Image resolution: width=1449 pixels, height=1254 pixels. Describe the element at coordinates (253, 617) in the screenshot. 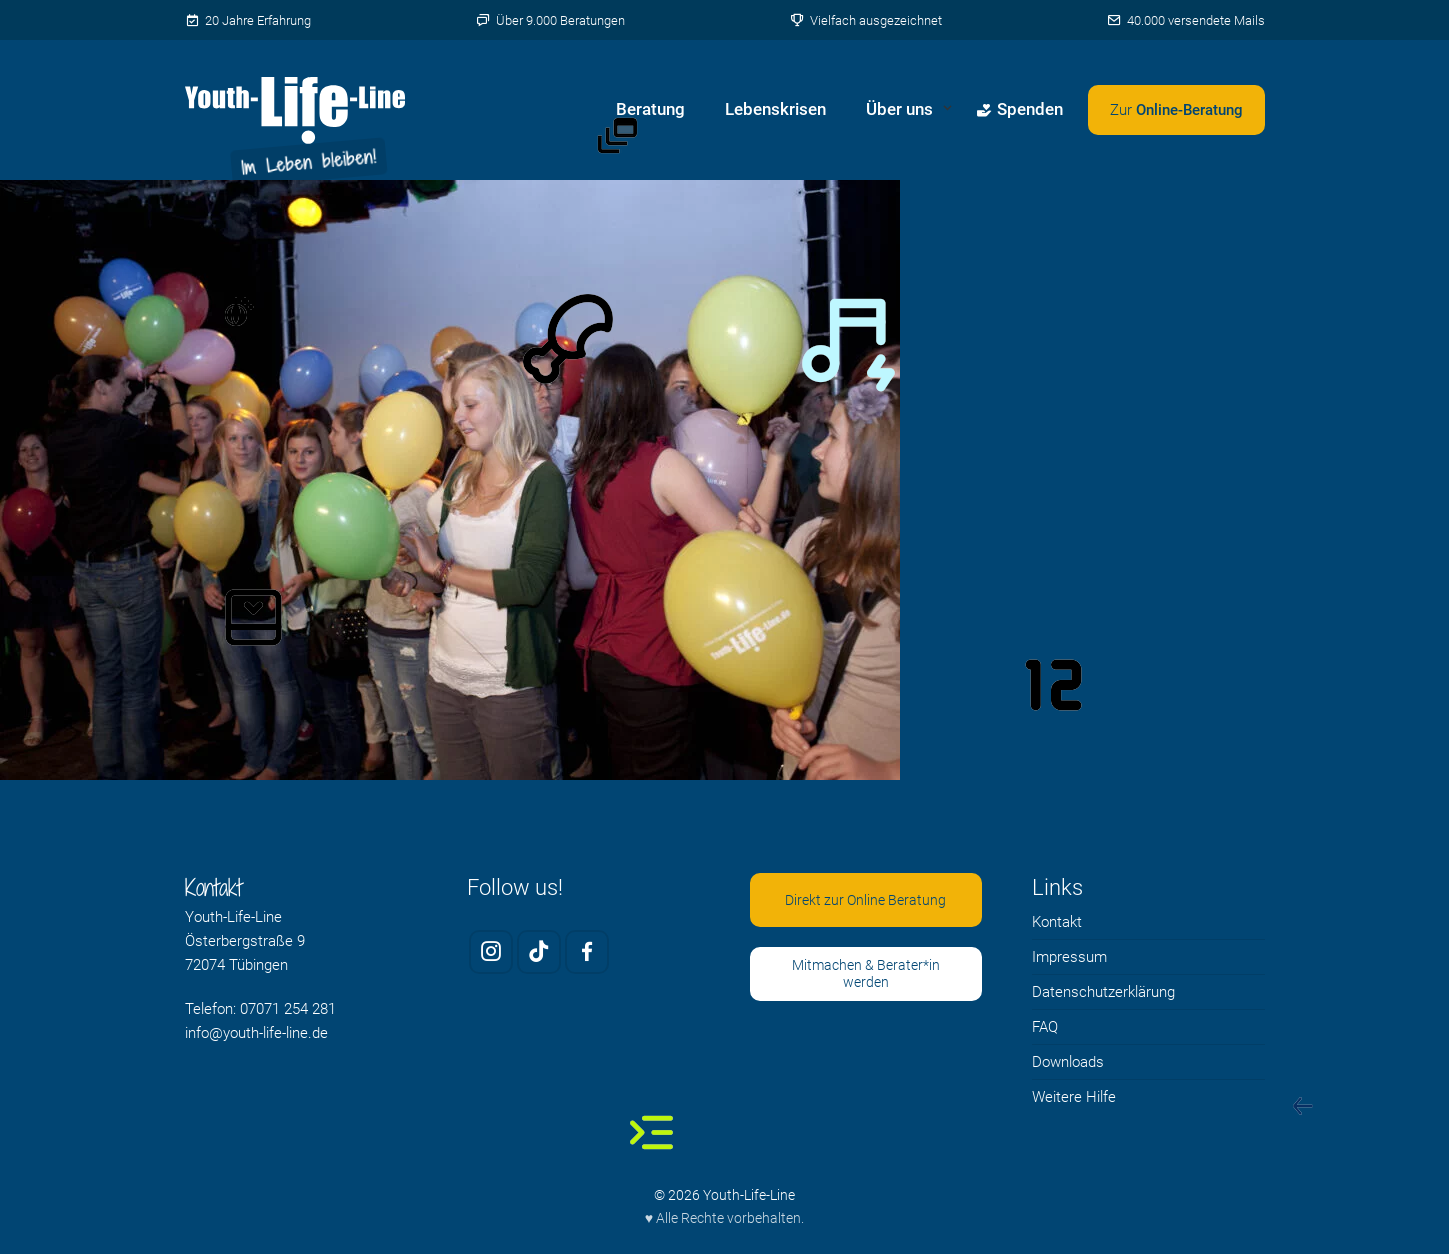

I see `collapse the bottom panel or toolbar` at that location.